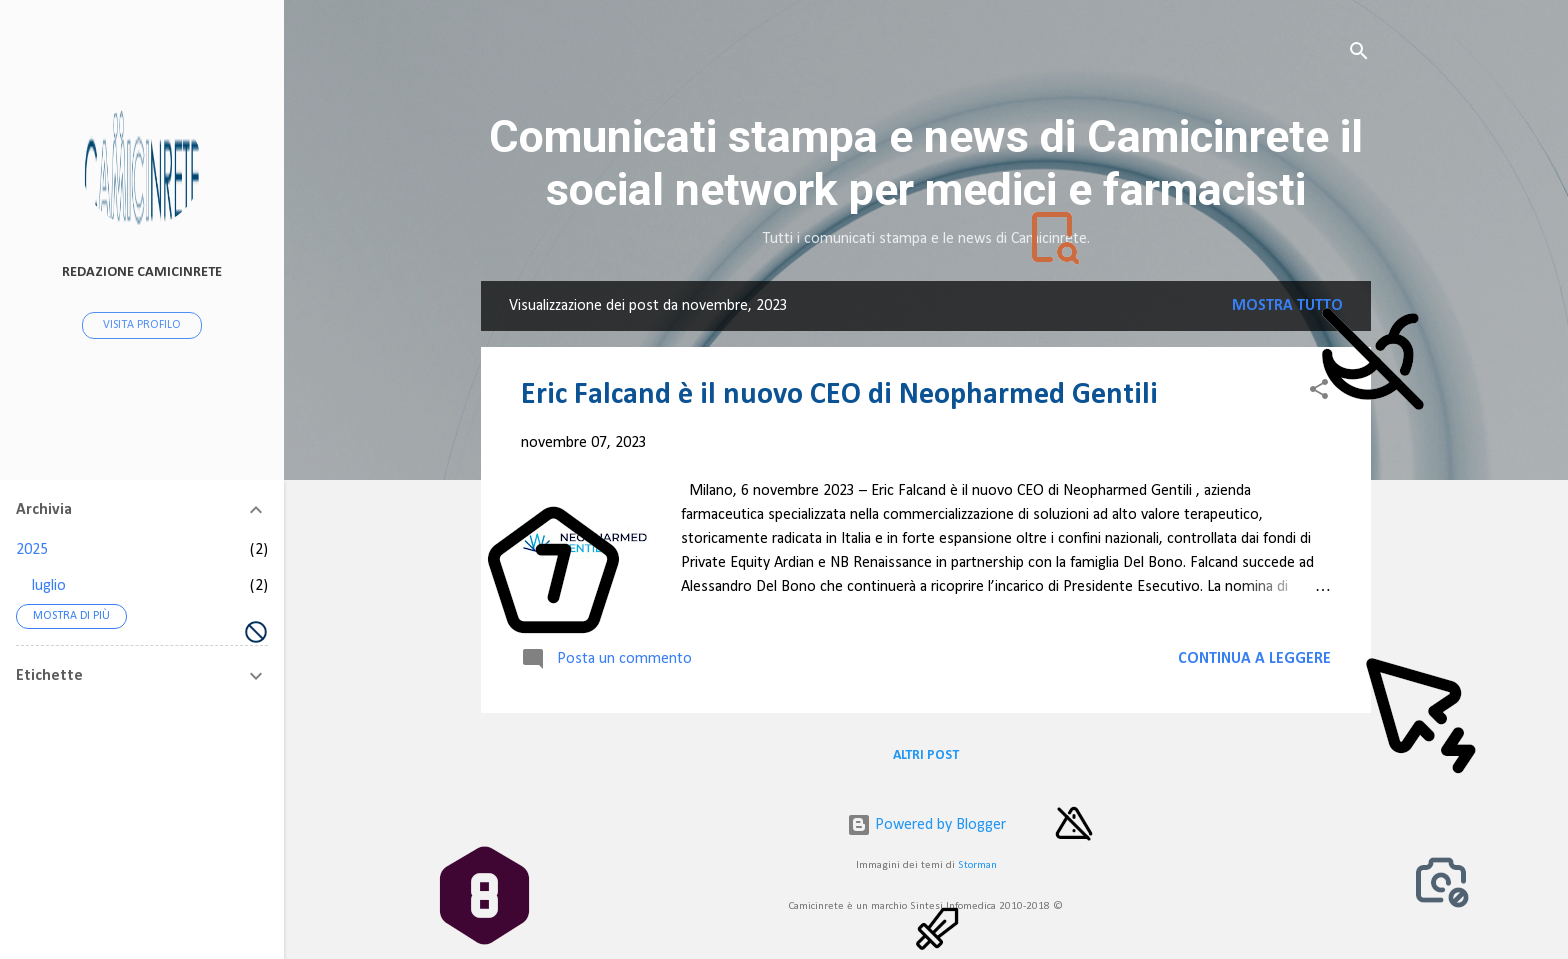  I want to click on access combat or battle features, so click(938, 928).